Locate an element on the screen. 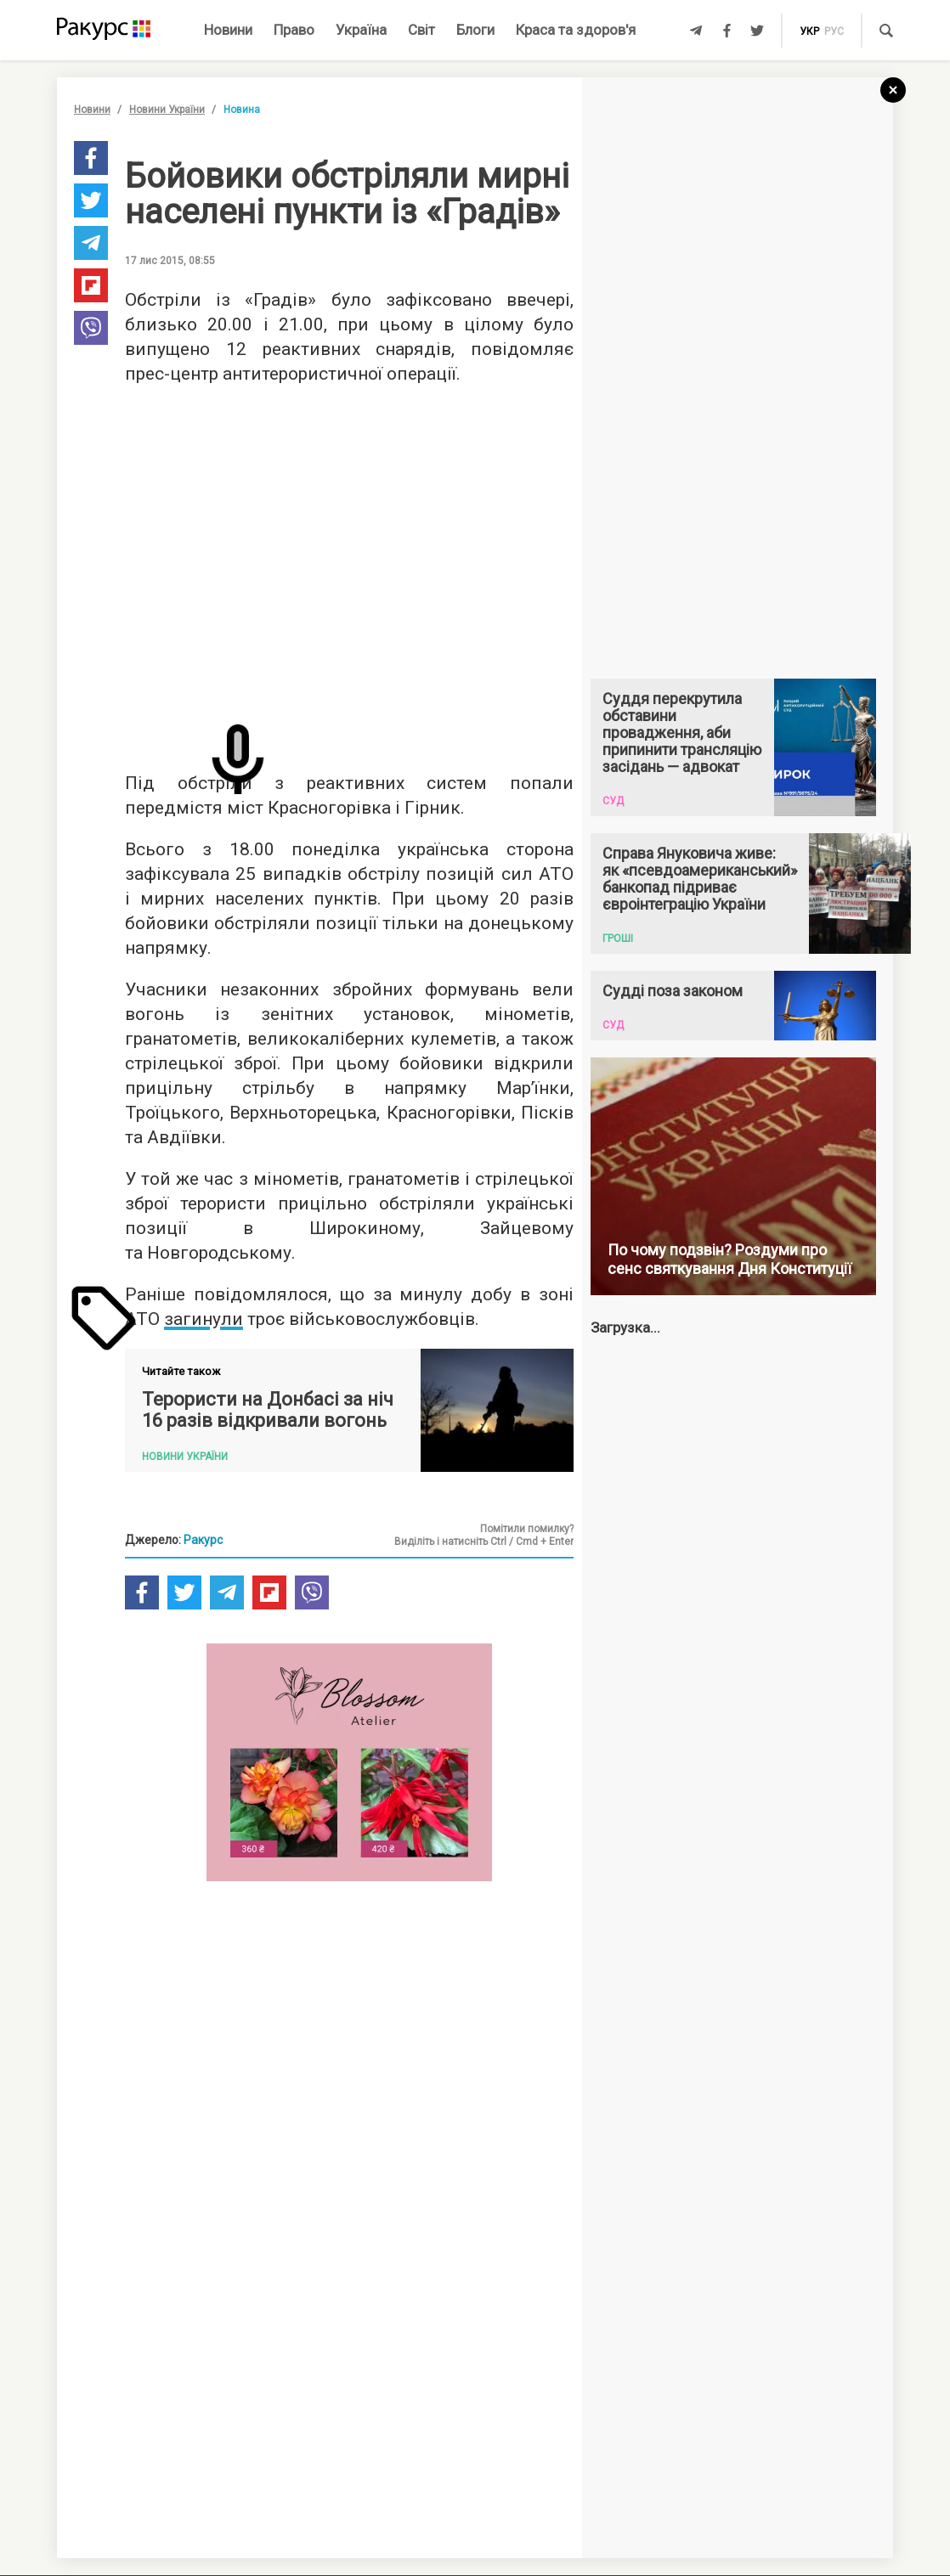 This screenshot has height=2576, width=950. tap to start voice input is located at coordinates (238, 761).